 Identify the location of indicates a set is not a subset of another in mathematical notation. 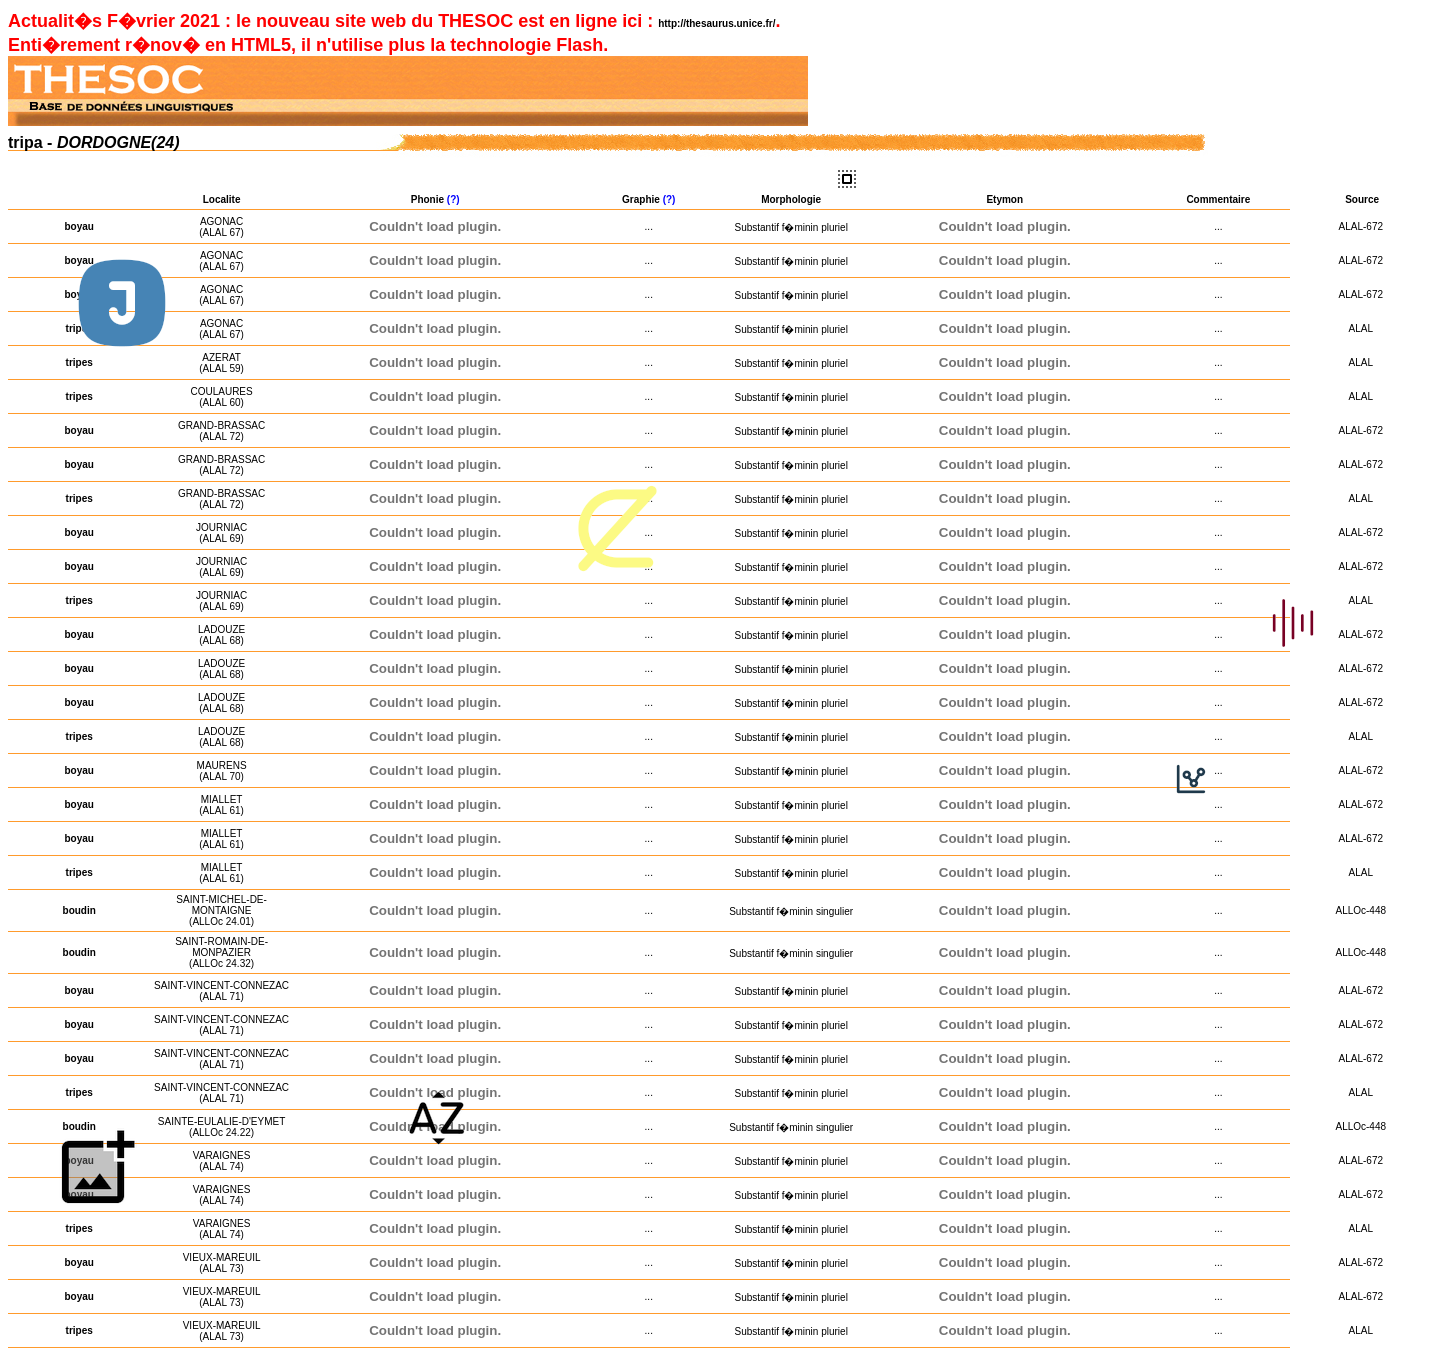
(617, 528).